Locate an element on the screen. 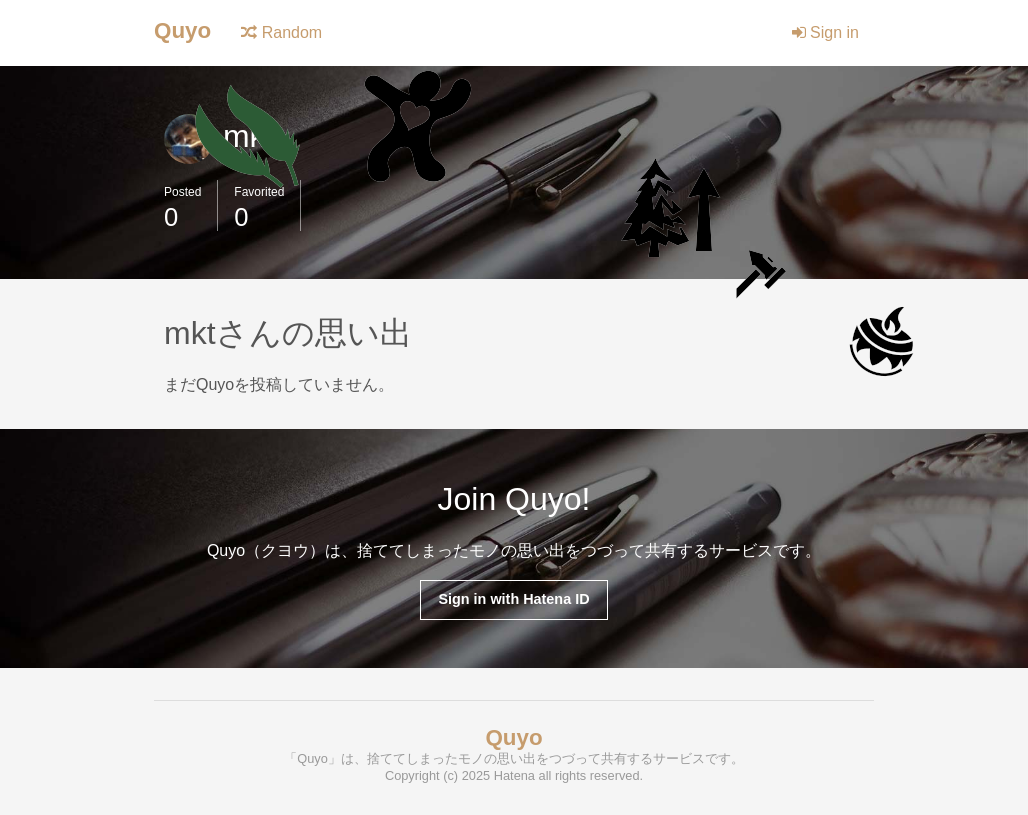 The width and height of the screenshot is (1028, 815). indicates a writing or composition feature is located at coordinates (248, 137).